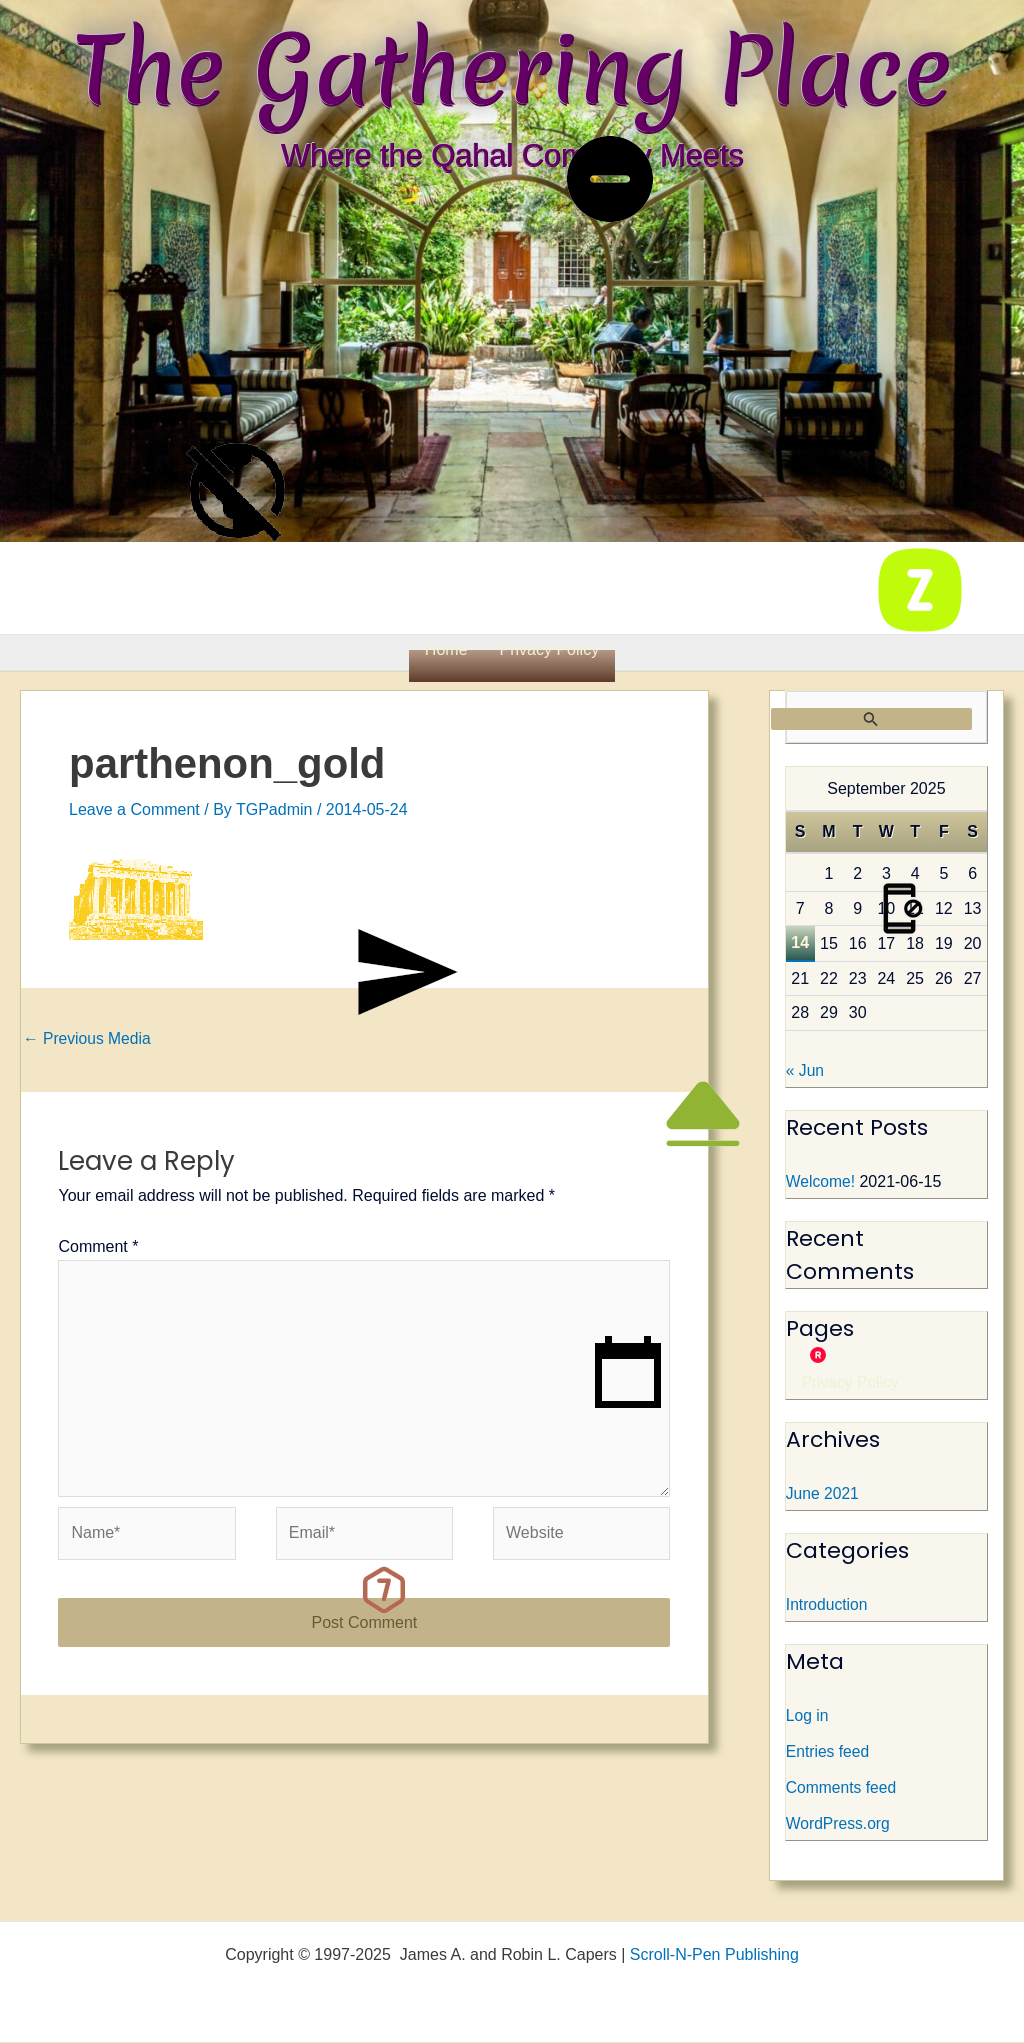 The width and height of the screenshot is (1024, 2043). What do you see at coordinates (899, 908) in the screenshot?
I see `block or restrict an app` at bounding box center [899, 908].